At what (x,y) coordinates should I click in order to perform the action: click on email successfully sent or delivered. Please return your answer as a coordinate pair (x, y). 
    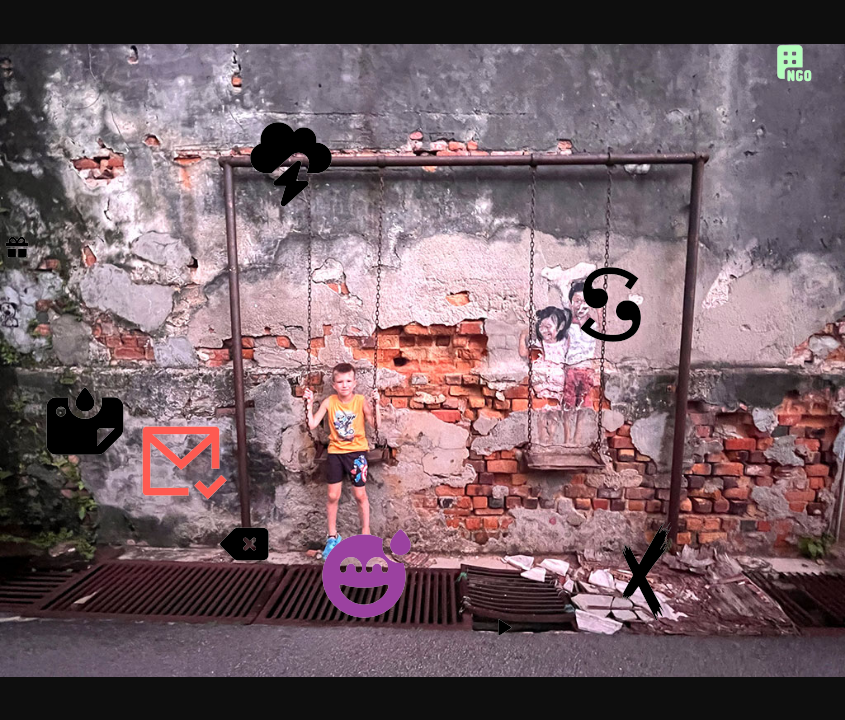
    Looking at the image, I should click on (181, 461).